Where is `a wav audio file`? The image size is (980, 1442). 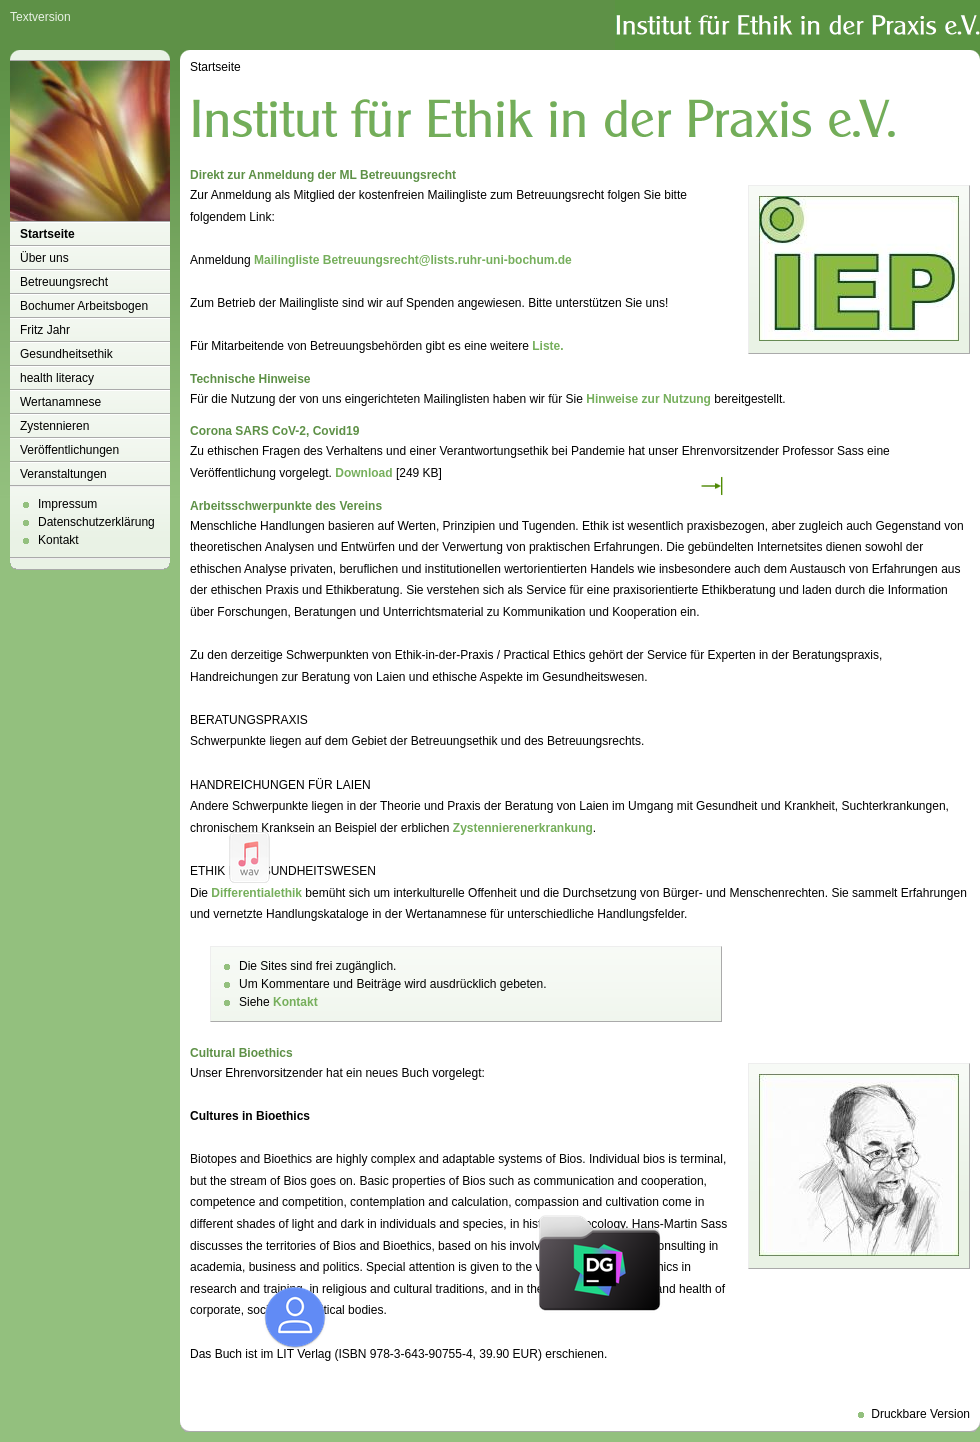
a wav audio file is located at coordinates (249, 857).